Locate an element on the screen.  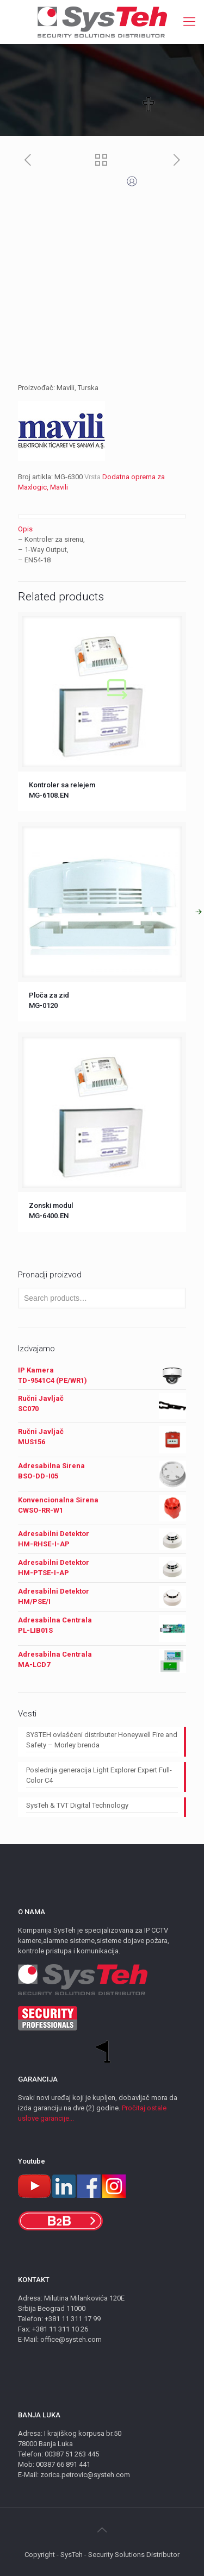
continue to the next step is located at coordinates (199, 912).